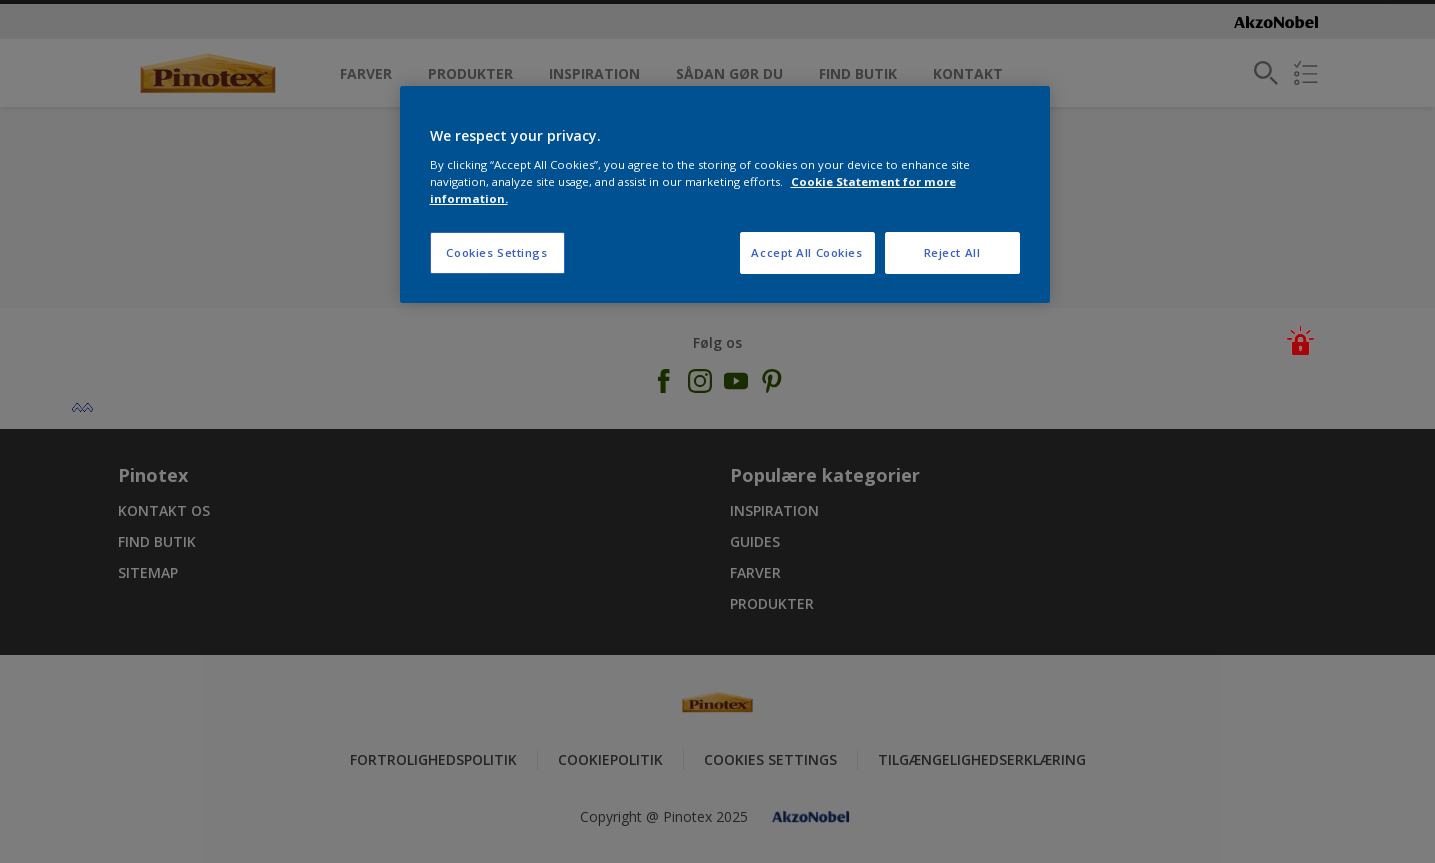  I want to click on momenteo app logo, so click(82, 407).